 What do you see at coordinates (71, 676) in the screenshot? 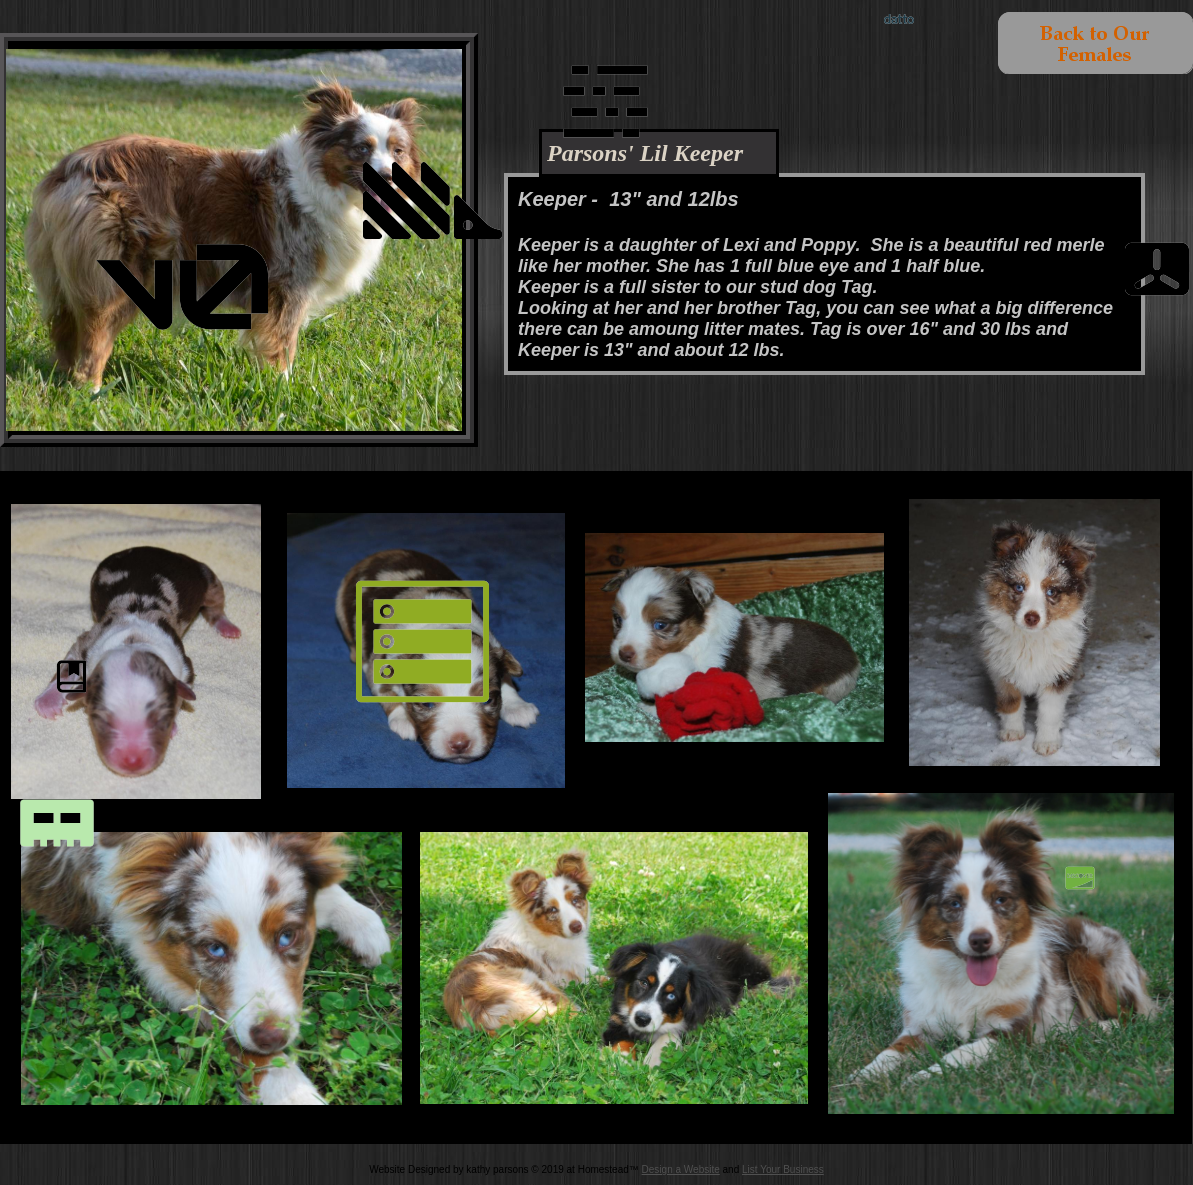
I see `view bookmarked items` at bounding box center [71, 676].